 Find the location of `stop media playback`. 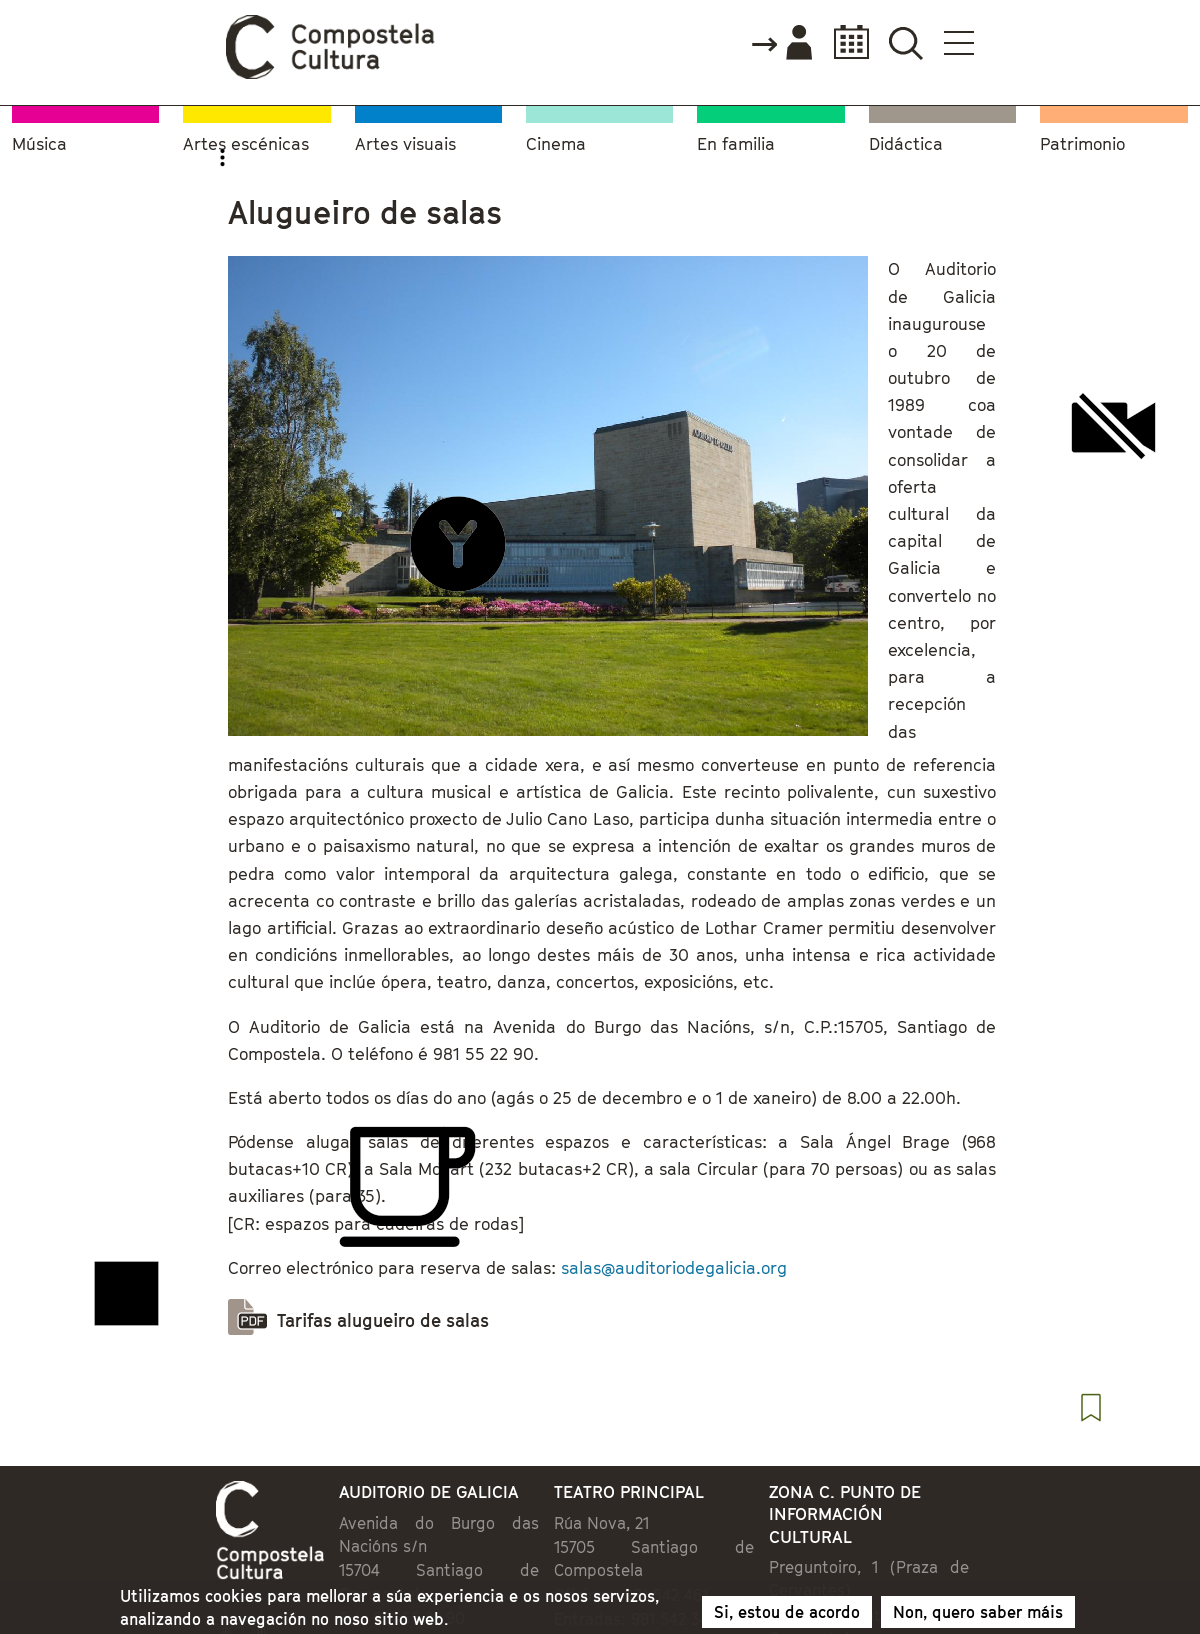

stop media playback is located at coordinates (126, 1293).